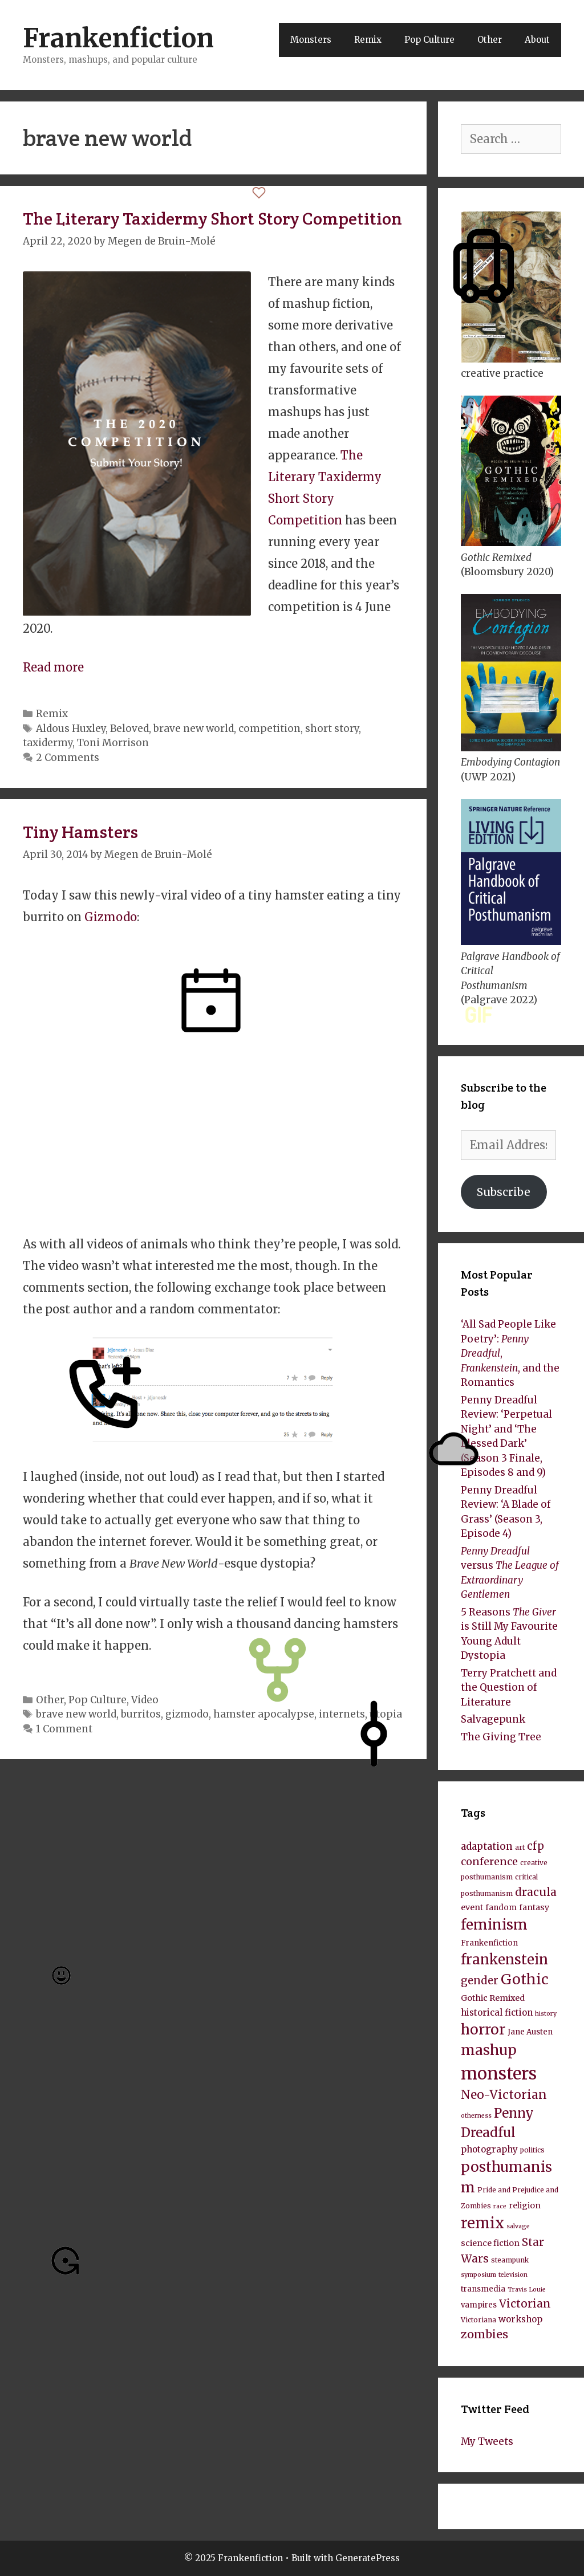 The width and height of the screenshot is (584, 2576). What do you see at coordinates (259, 193) in the screenshot?
I see `add item to favorites` at bounding box center [259, 193].